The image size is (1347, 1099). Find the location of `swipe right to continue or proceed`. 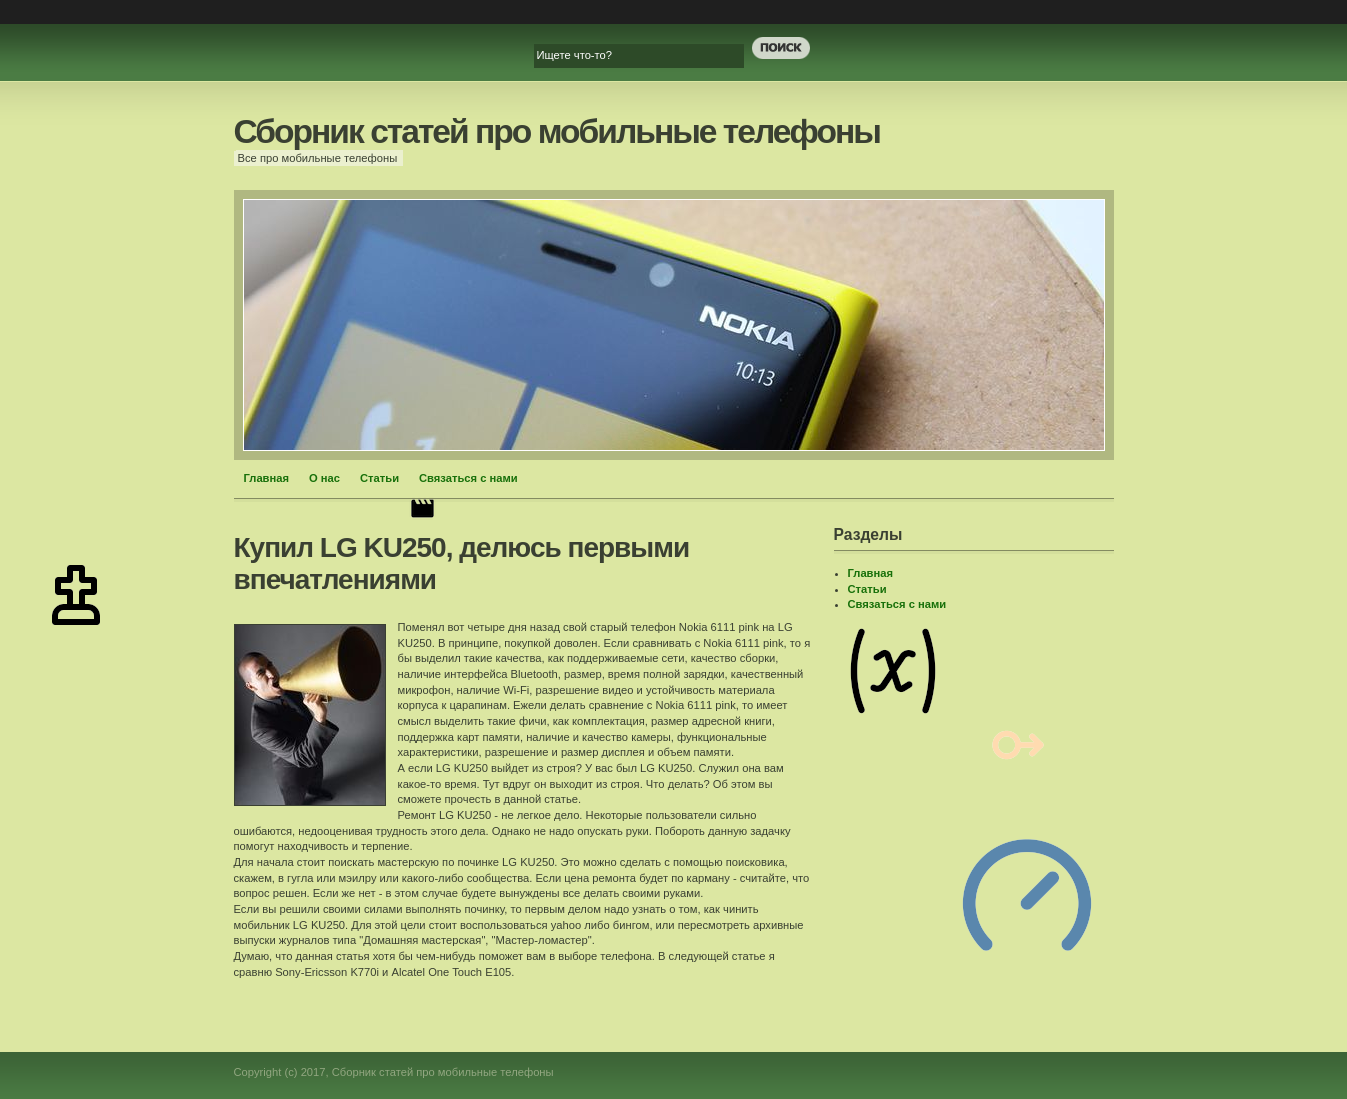

swipe right to continue or proceed is located at coordinates (1018, 745).